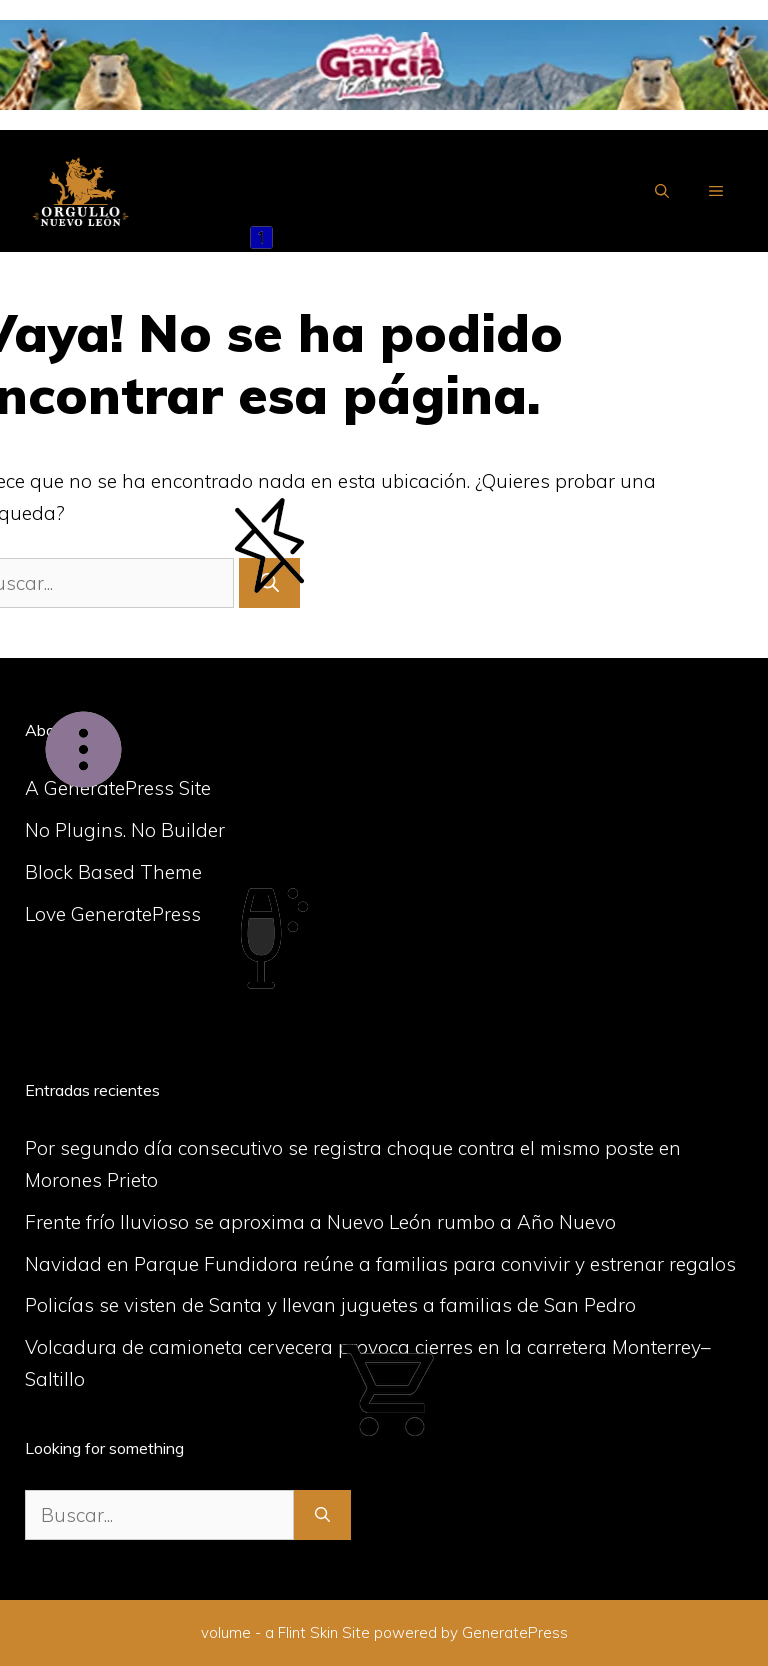 This screenshot has width=768, height=1666. What do you see at coordinates (269, 545) in the screenshot?
I see `disable flash or lightning mode` at bounding box center [269, 545].